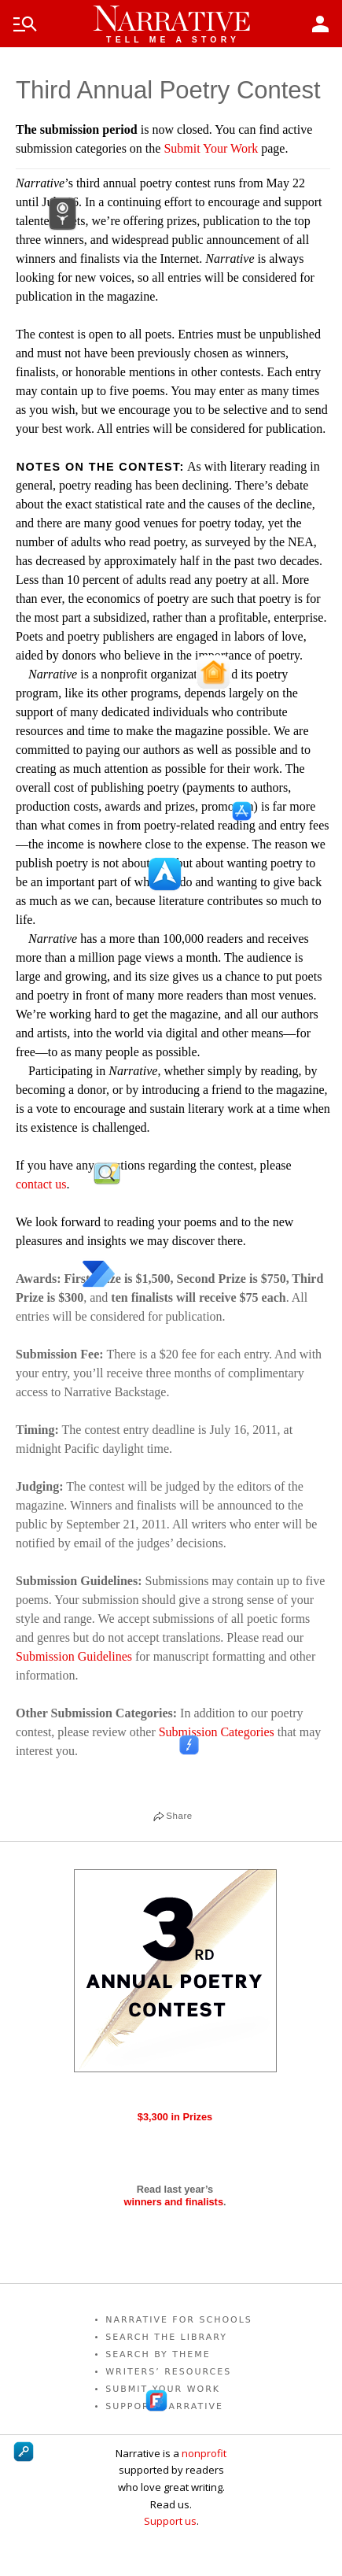  Describe the element at coordinates (98, 1273) in the screenshot. I see `open microsoft power automate` at that location.